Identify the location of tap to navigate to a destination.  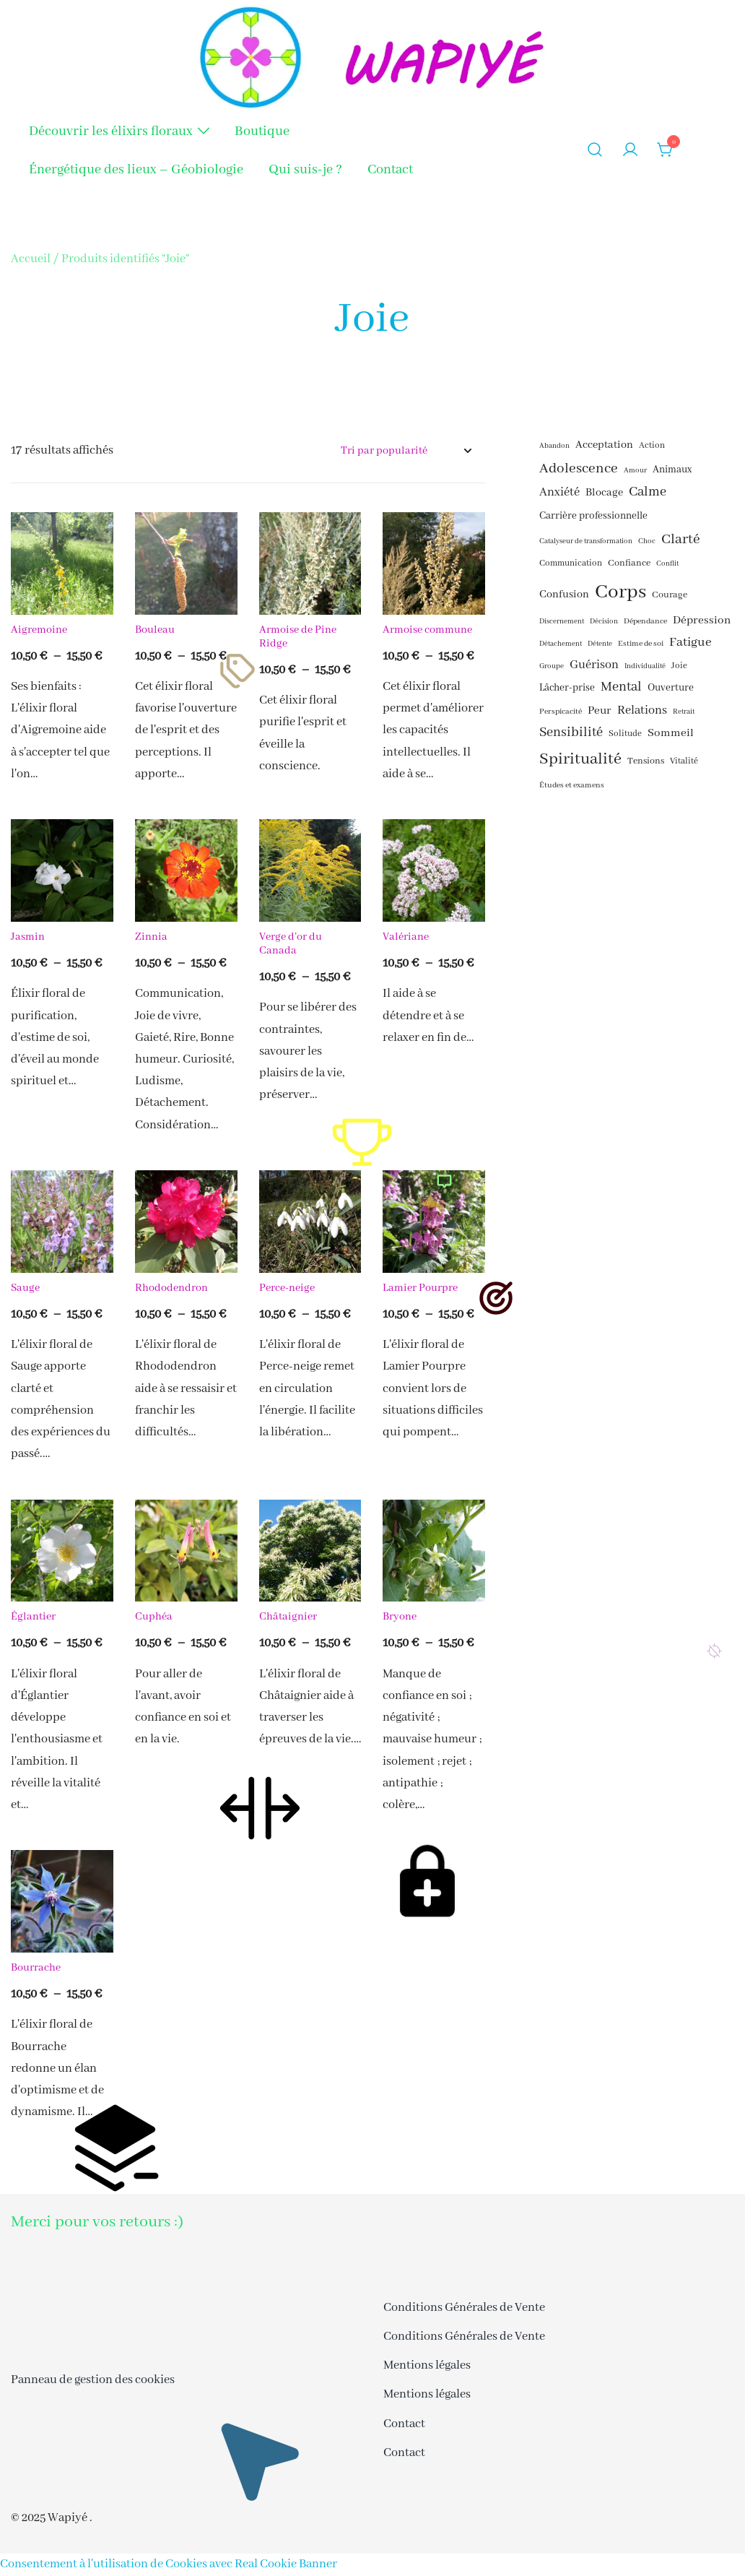
(254, 2456).